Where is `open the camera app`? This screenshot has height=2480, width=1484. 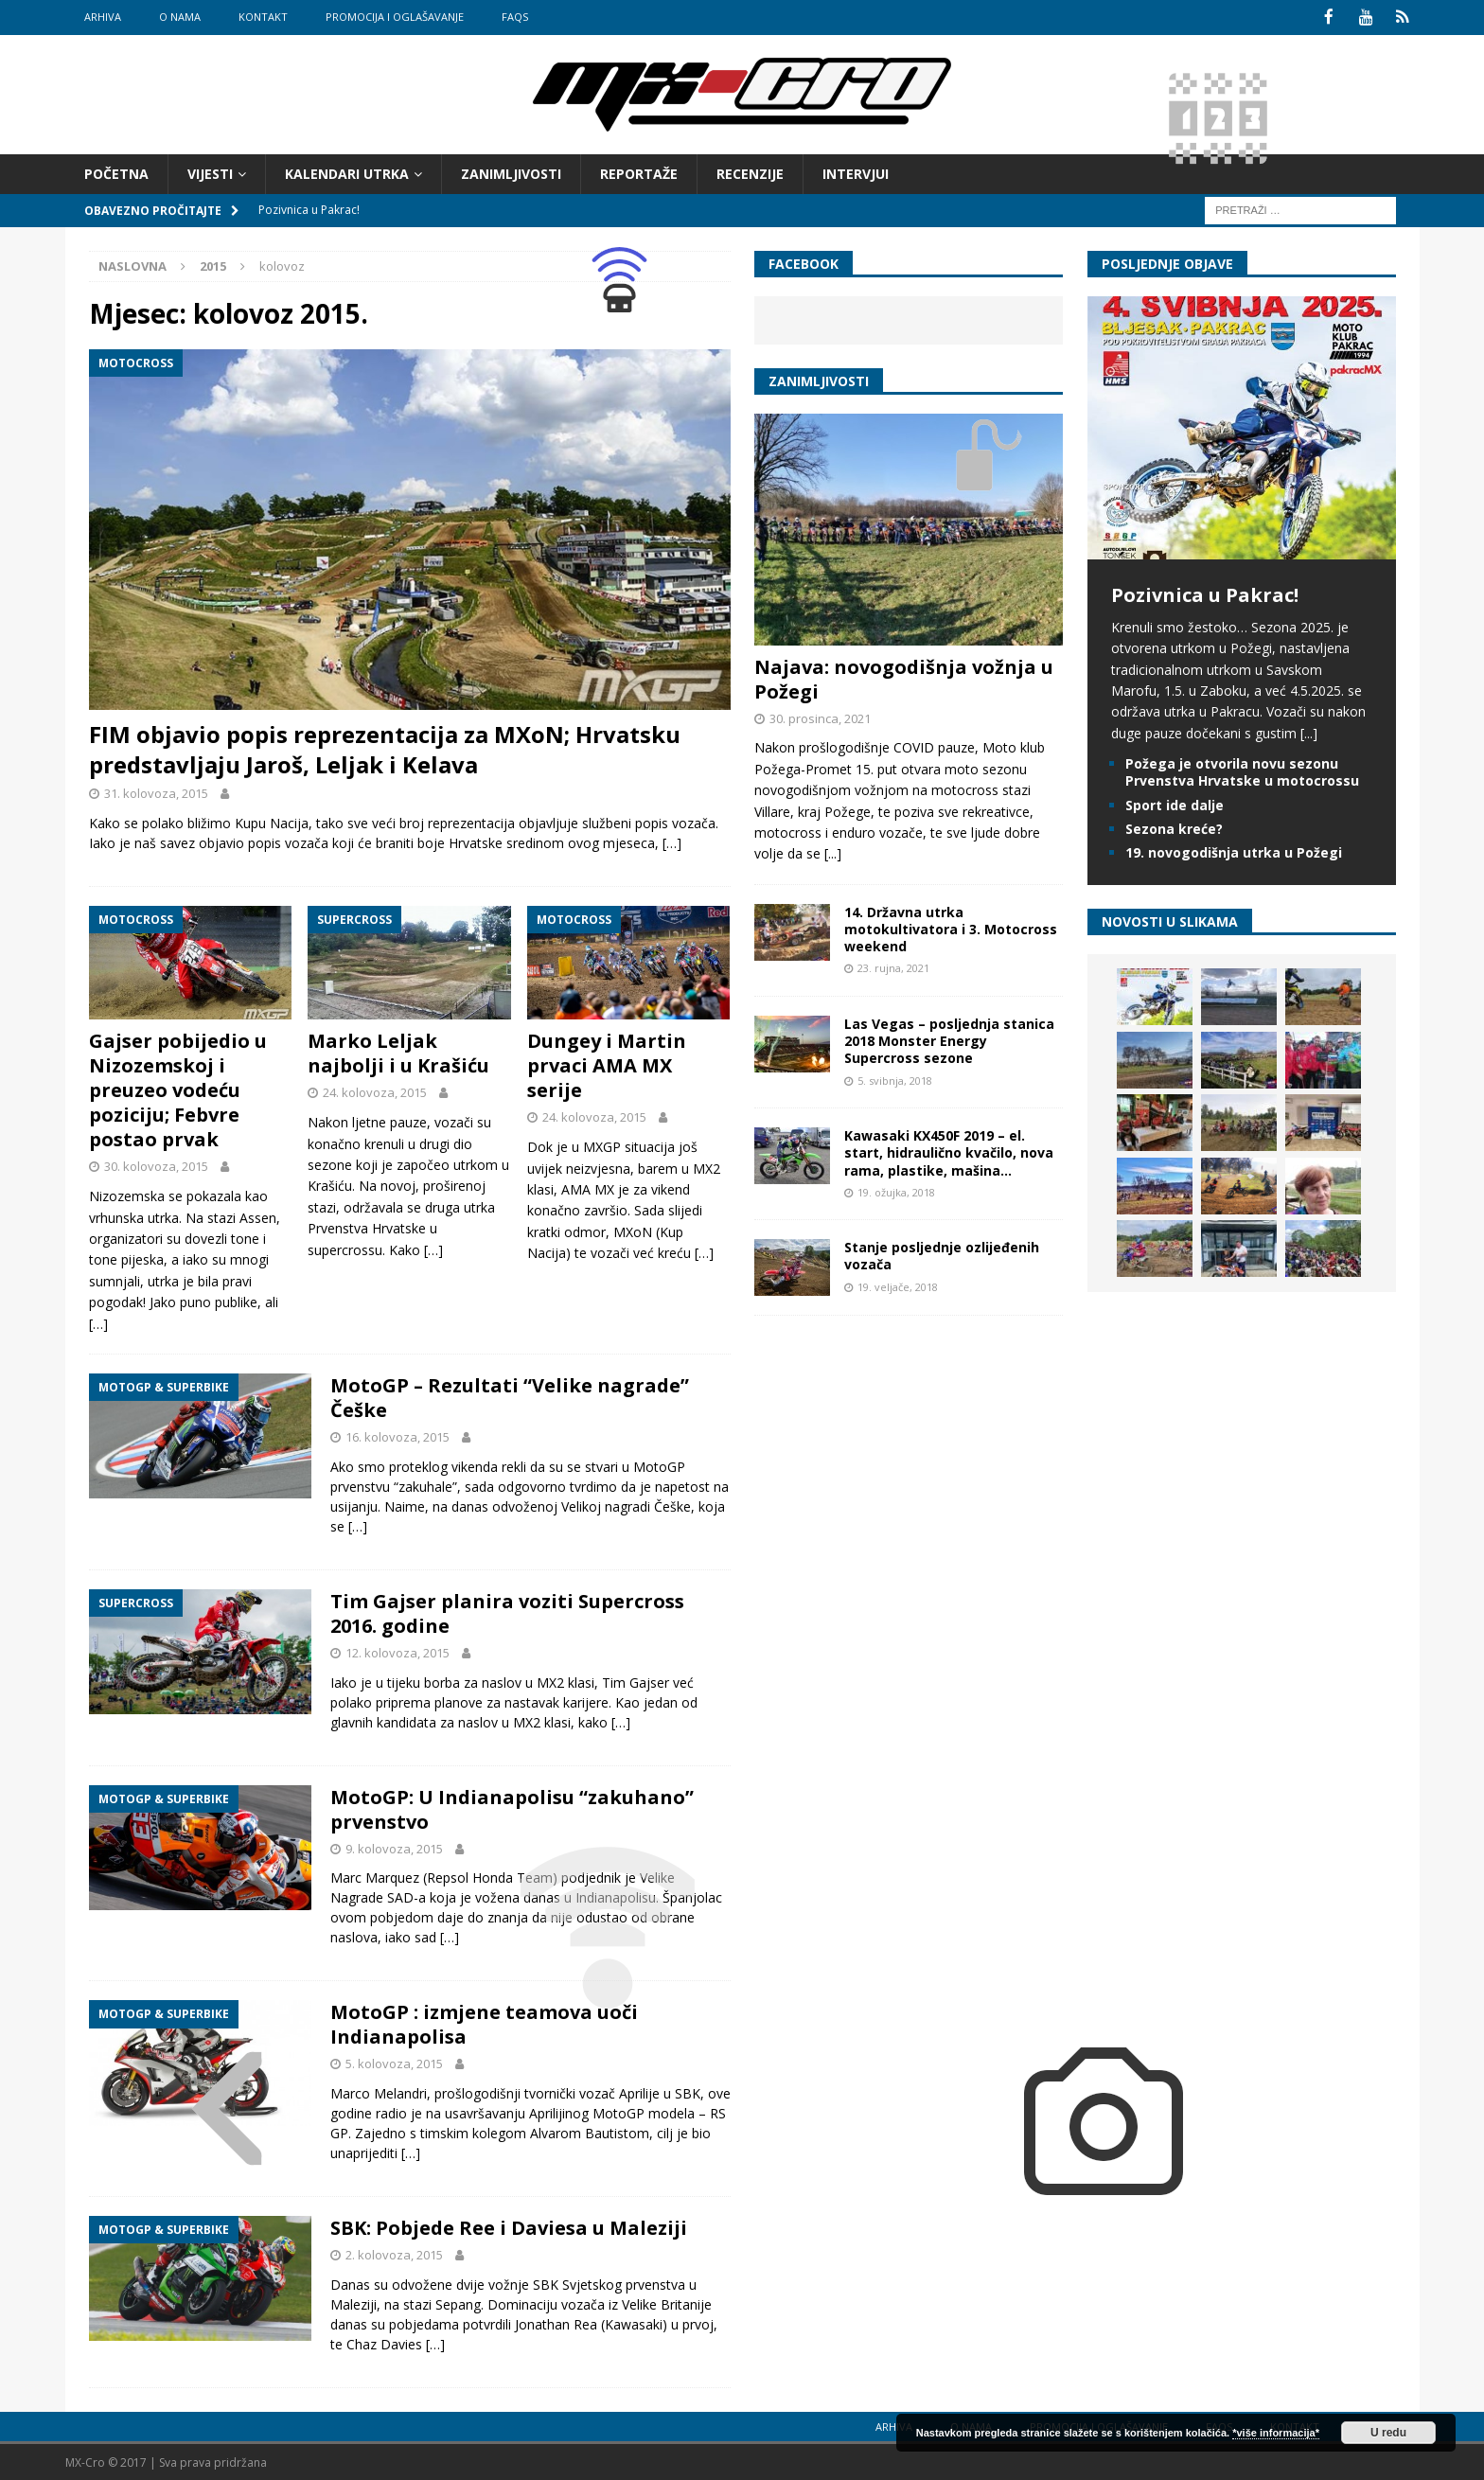 open the camera app is located at coordinates (1104, 2127).